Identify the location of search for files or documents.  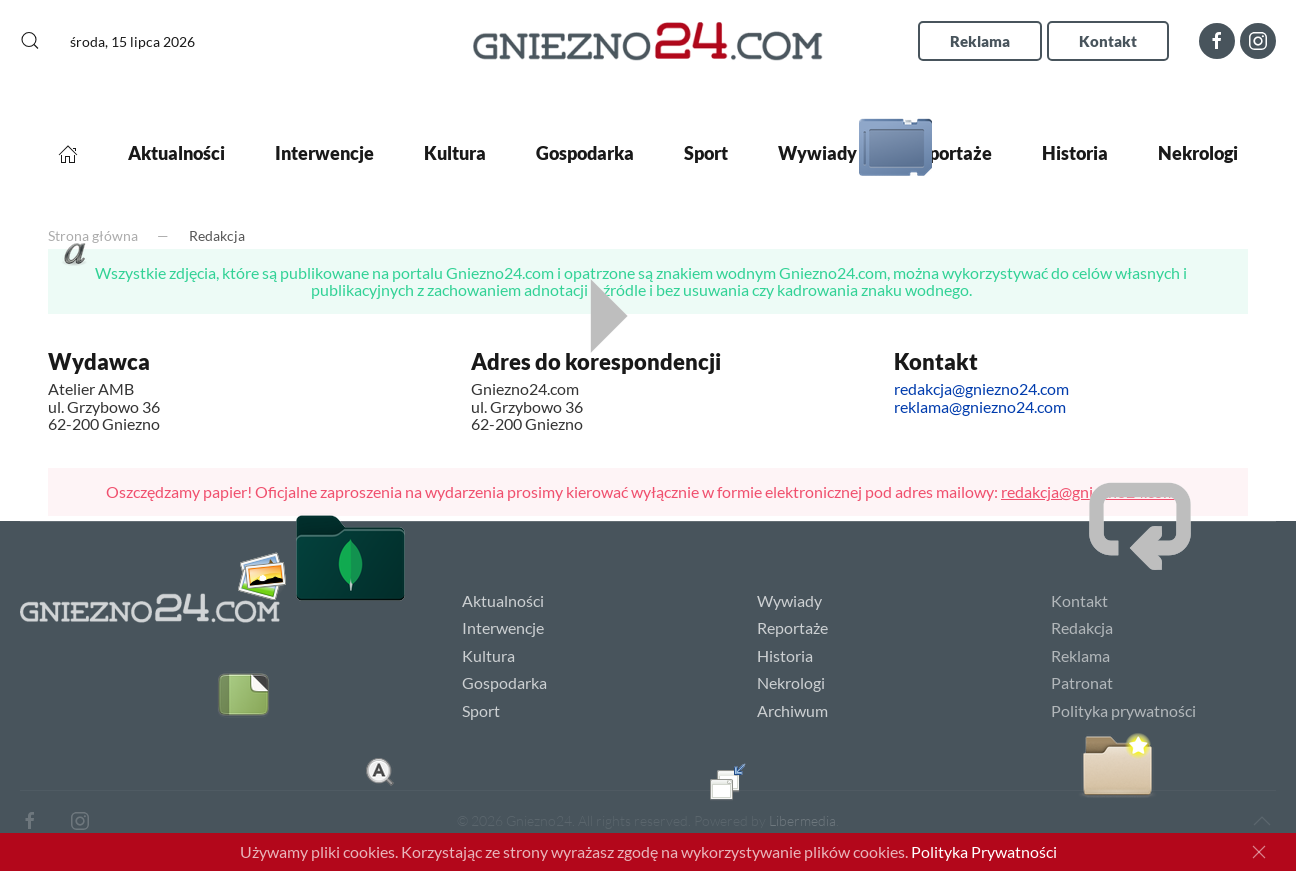
(380, 772).